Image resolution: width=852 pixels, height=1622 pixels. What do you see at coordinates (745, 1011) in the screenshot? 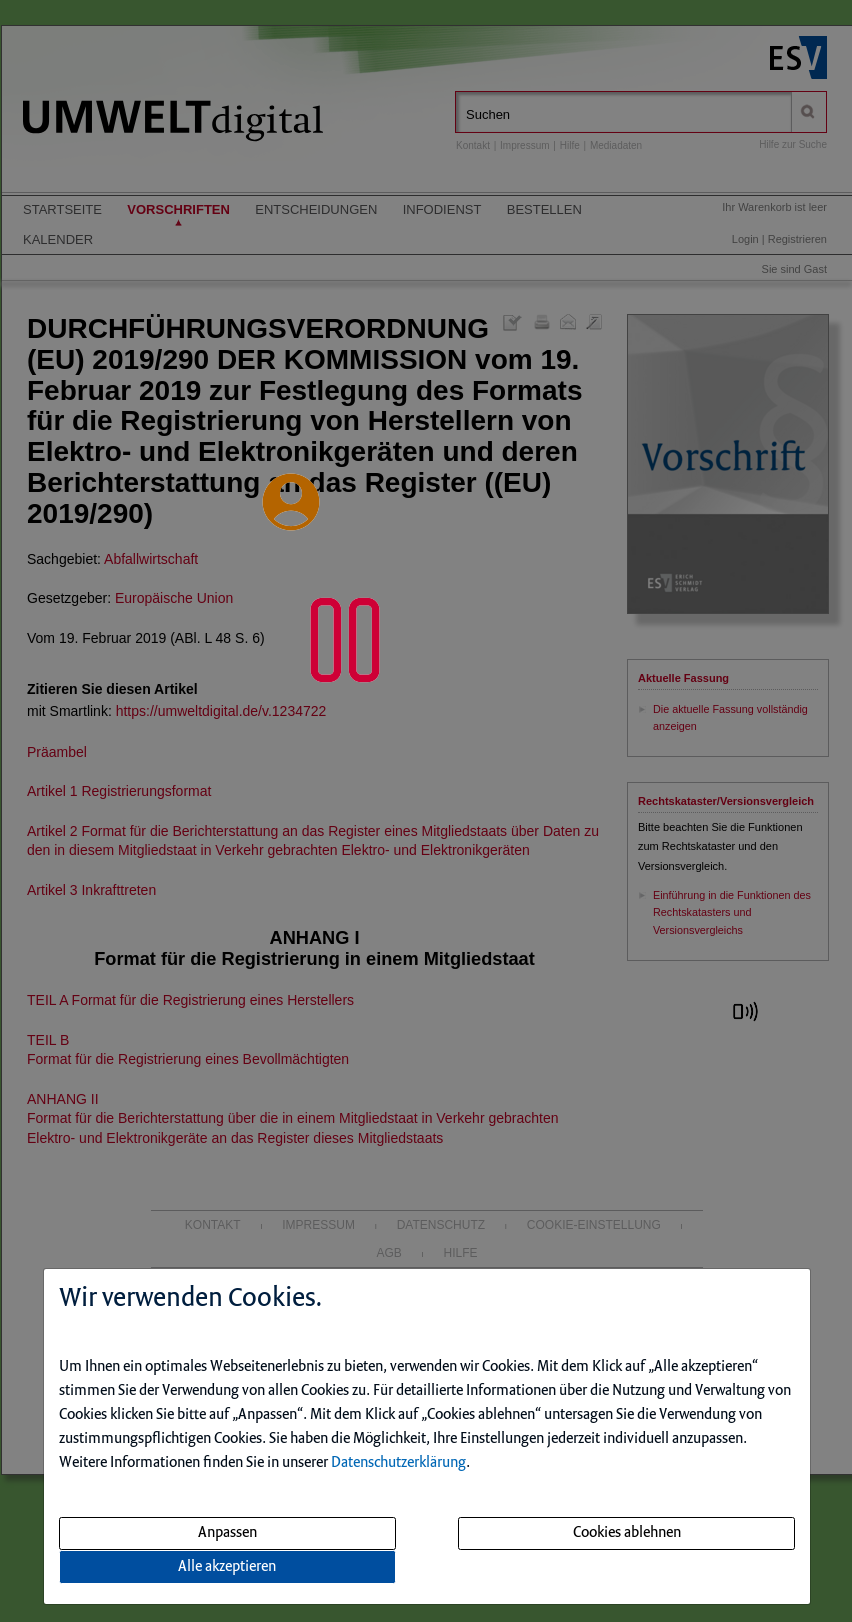
I see `tap to pay with your phone` at bounding box center [745, 1011].